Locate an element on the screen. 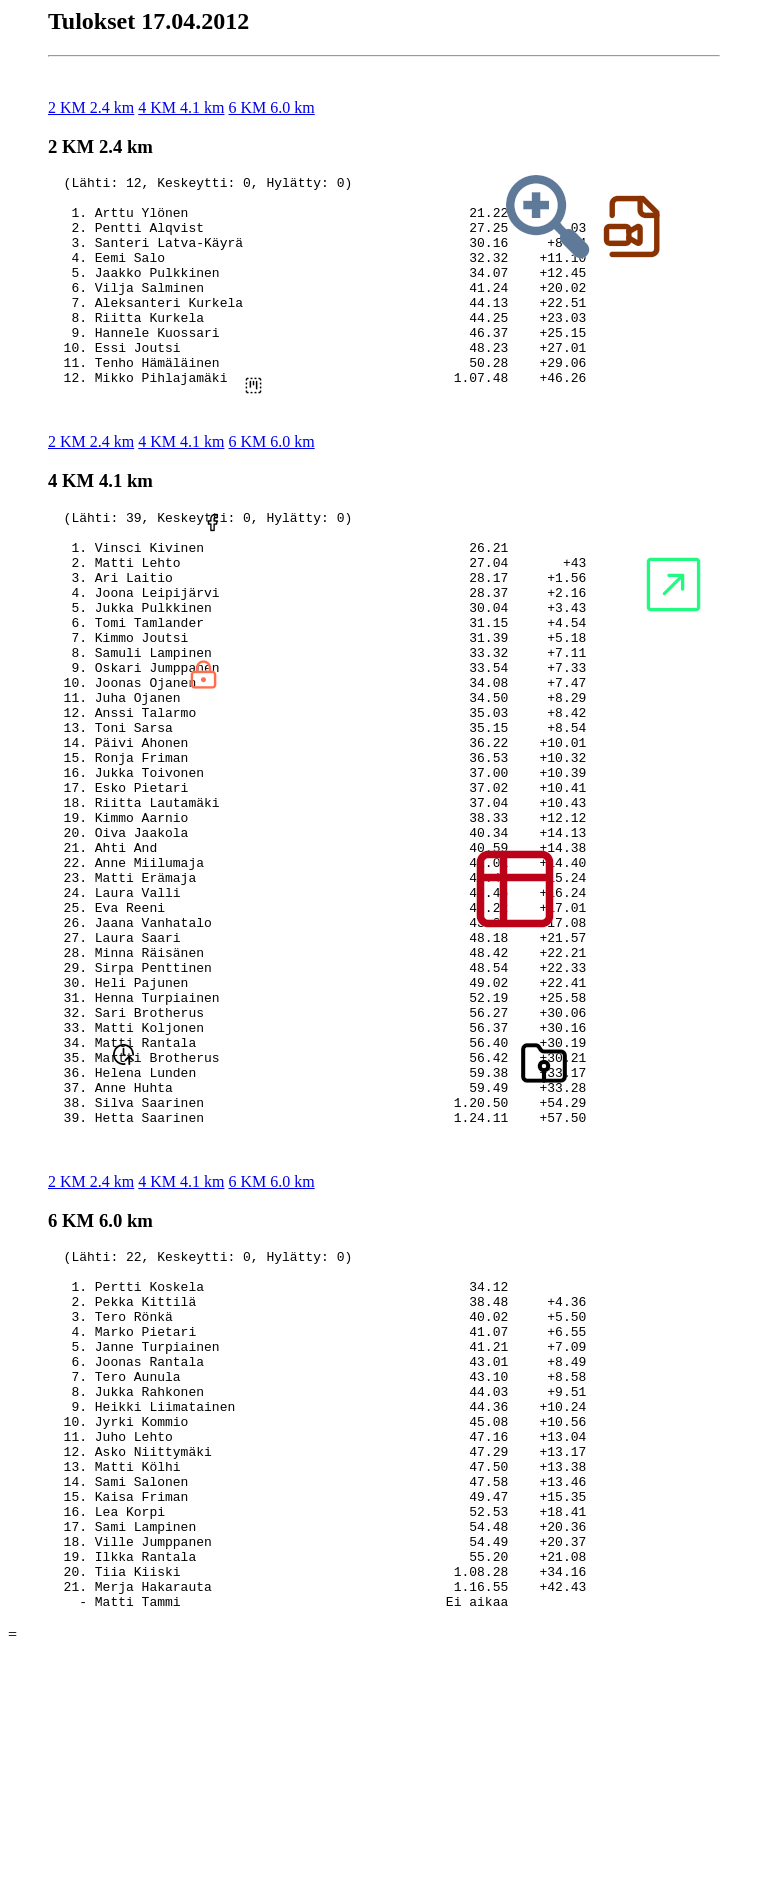 The width and height of the screenshot is (768, 1889). upload or sync time data is located at coordinates (123, 1054).